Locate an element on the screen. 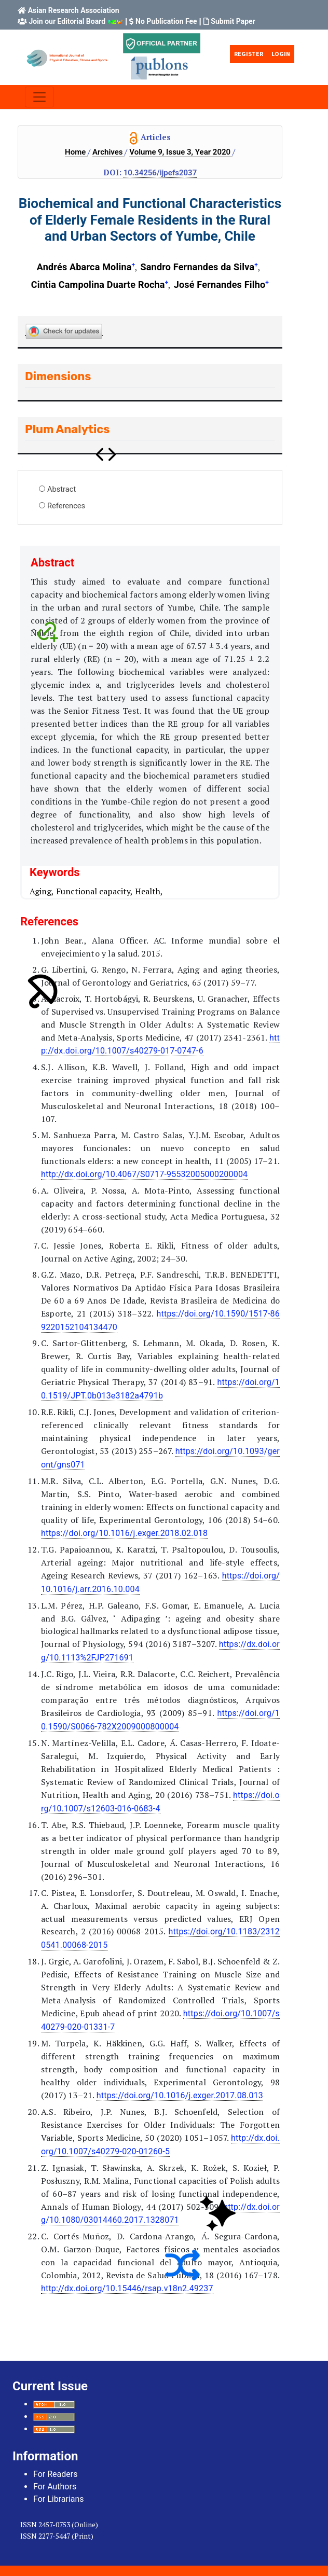 This screenshot has height=2576, width=328. view source code is located at coordinates (106, 454).